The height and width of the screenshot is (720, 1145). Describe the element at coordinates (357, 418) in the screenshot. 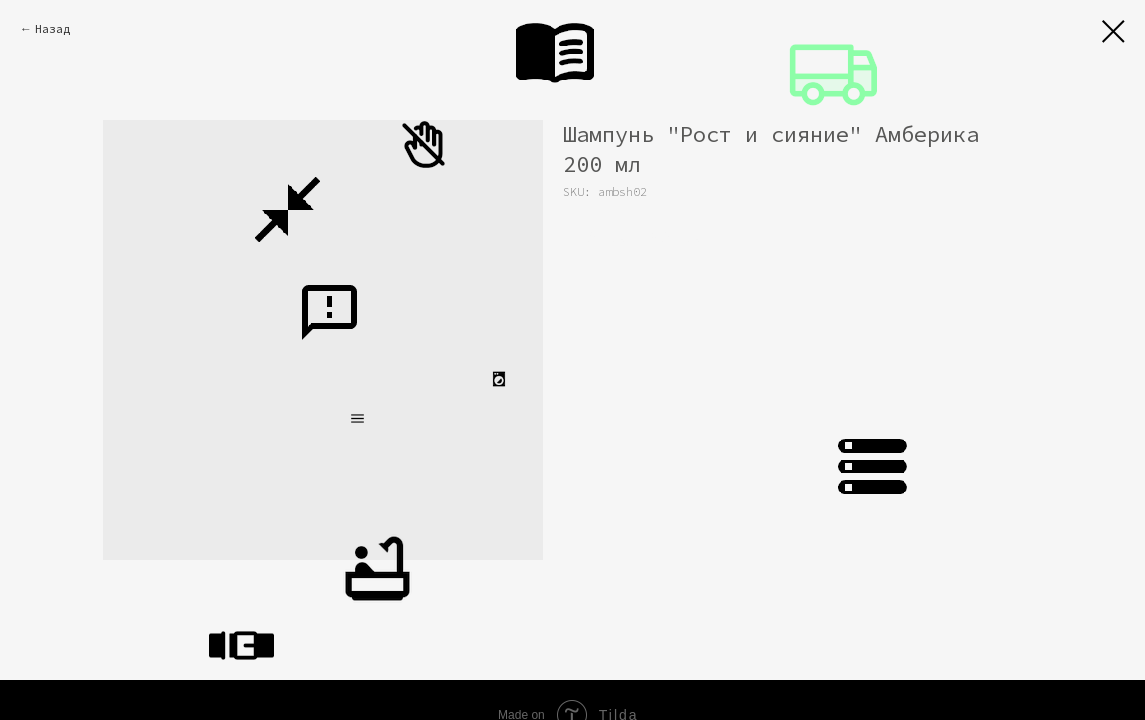

I see `open navigation menu` at that location.